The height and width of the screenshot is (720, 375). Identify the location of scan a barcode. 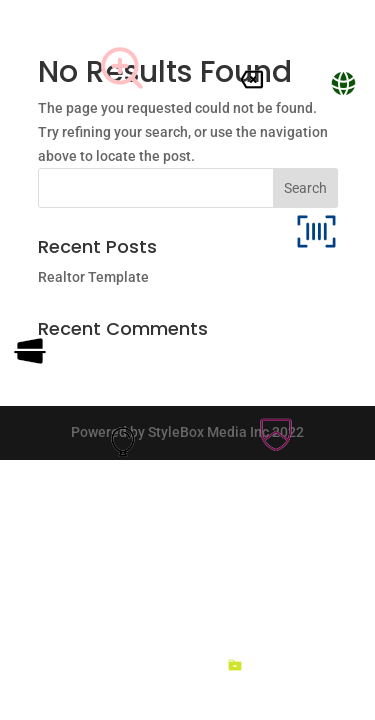
(316, 231).